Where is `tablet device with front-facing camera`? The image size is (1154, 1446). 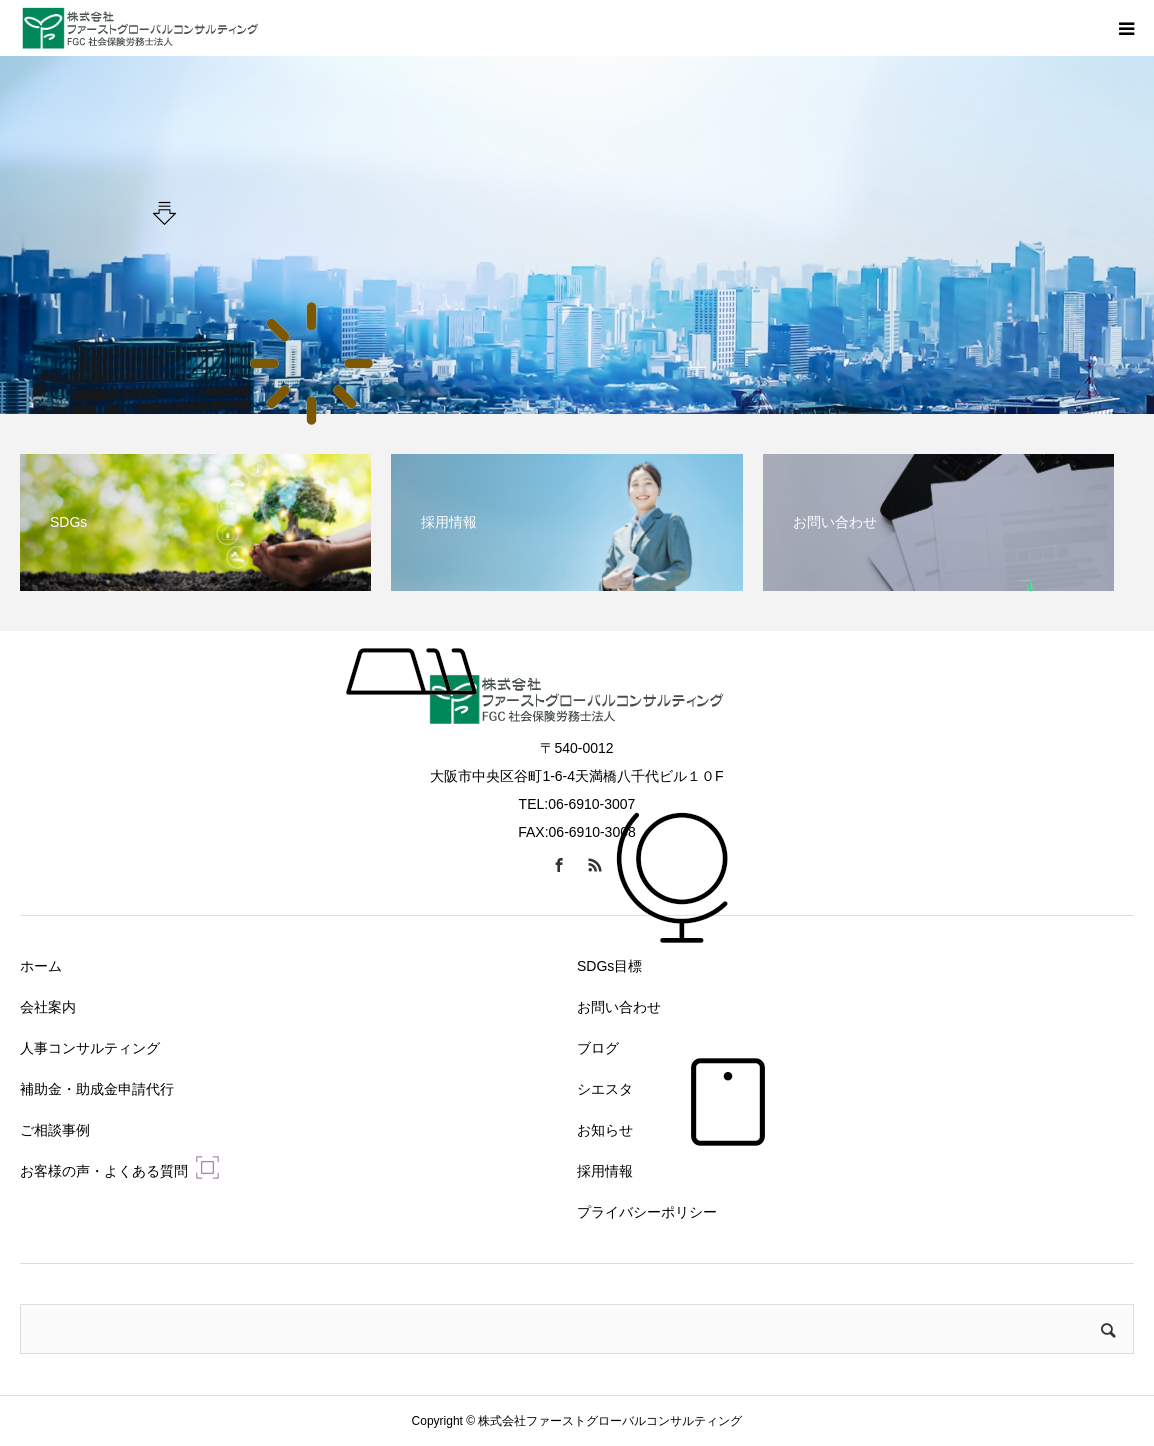
tablet device with front-facing camera is located at coordinates (728, 1102).